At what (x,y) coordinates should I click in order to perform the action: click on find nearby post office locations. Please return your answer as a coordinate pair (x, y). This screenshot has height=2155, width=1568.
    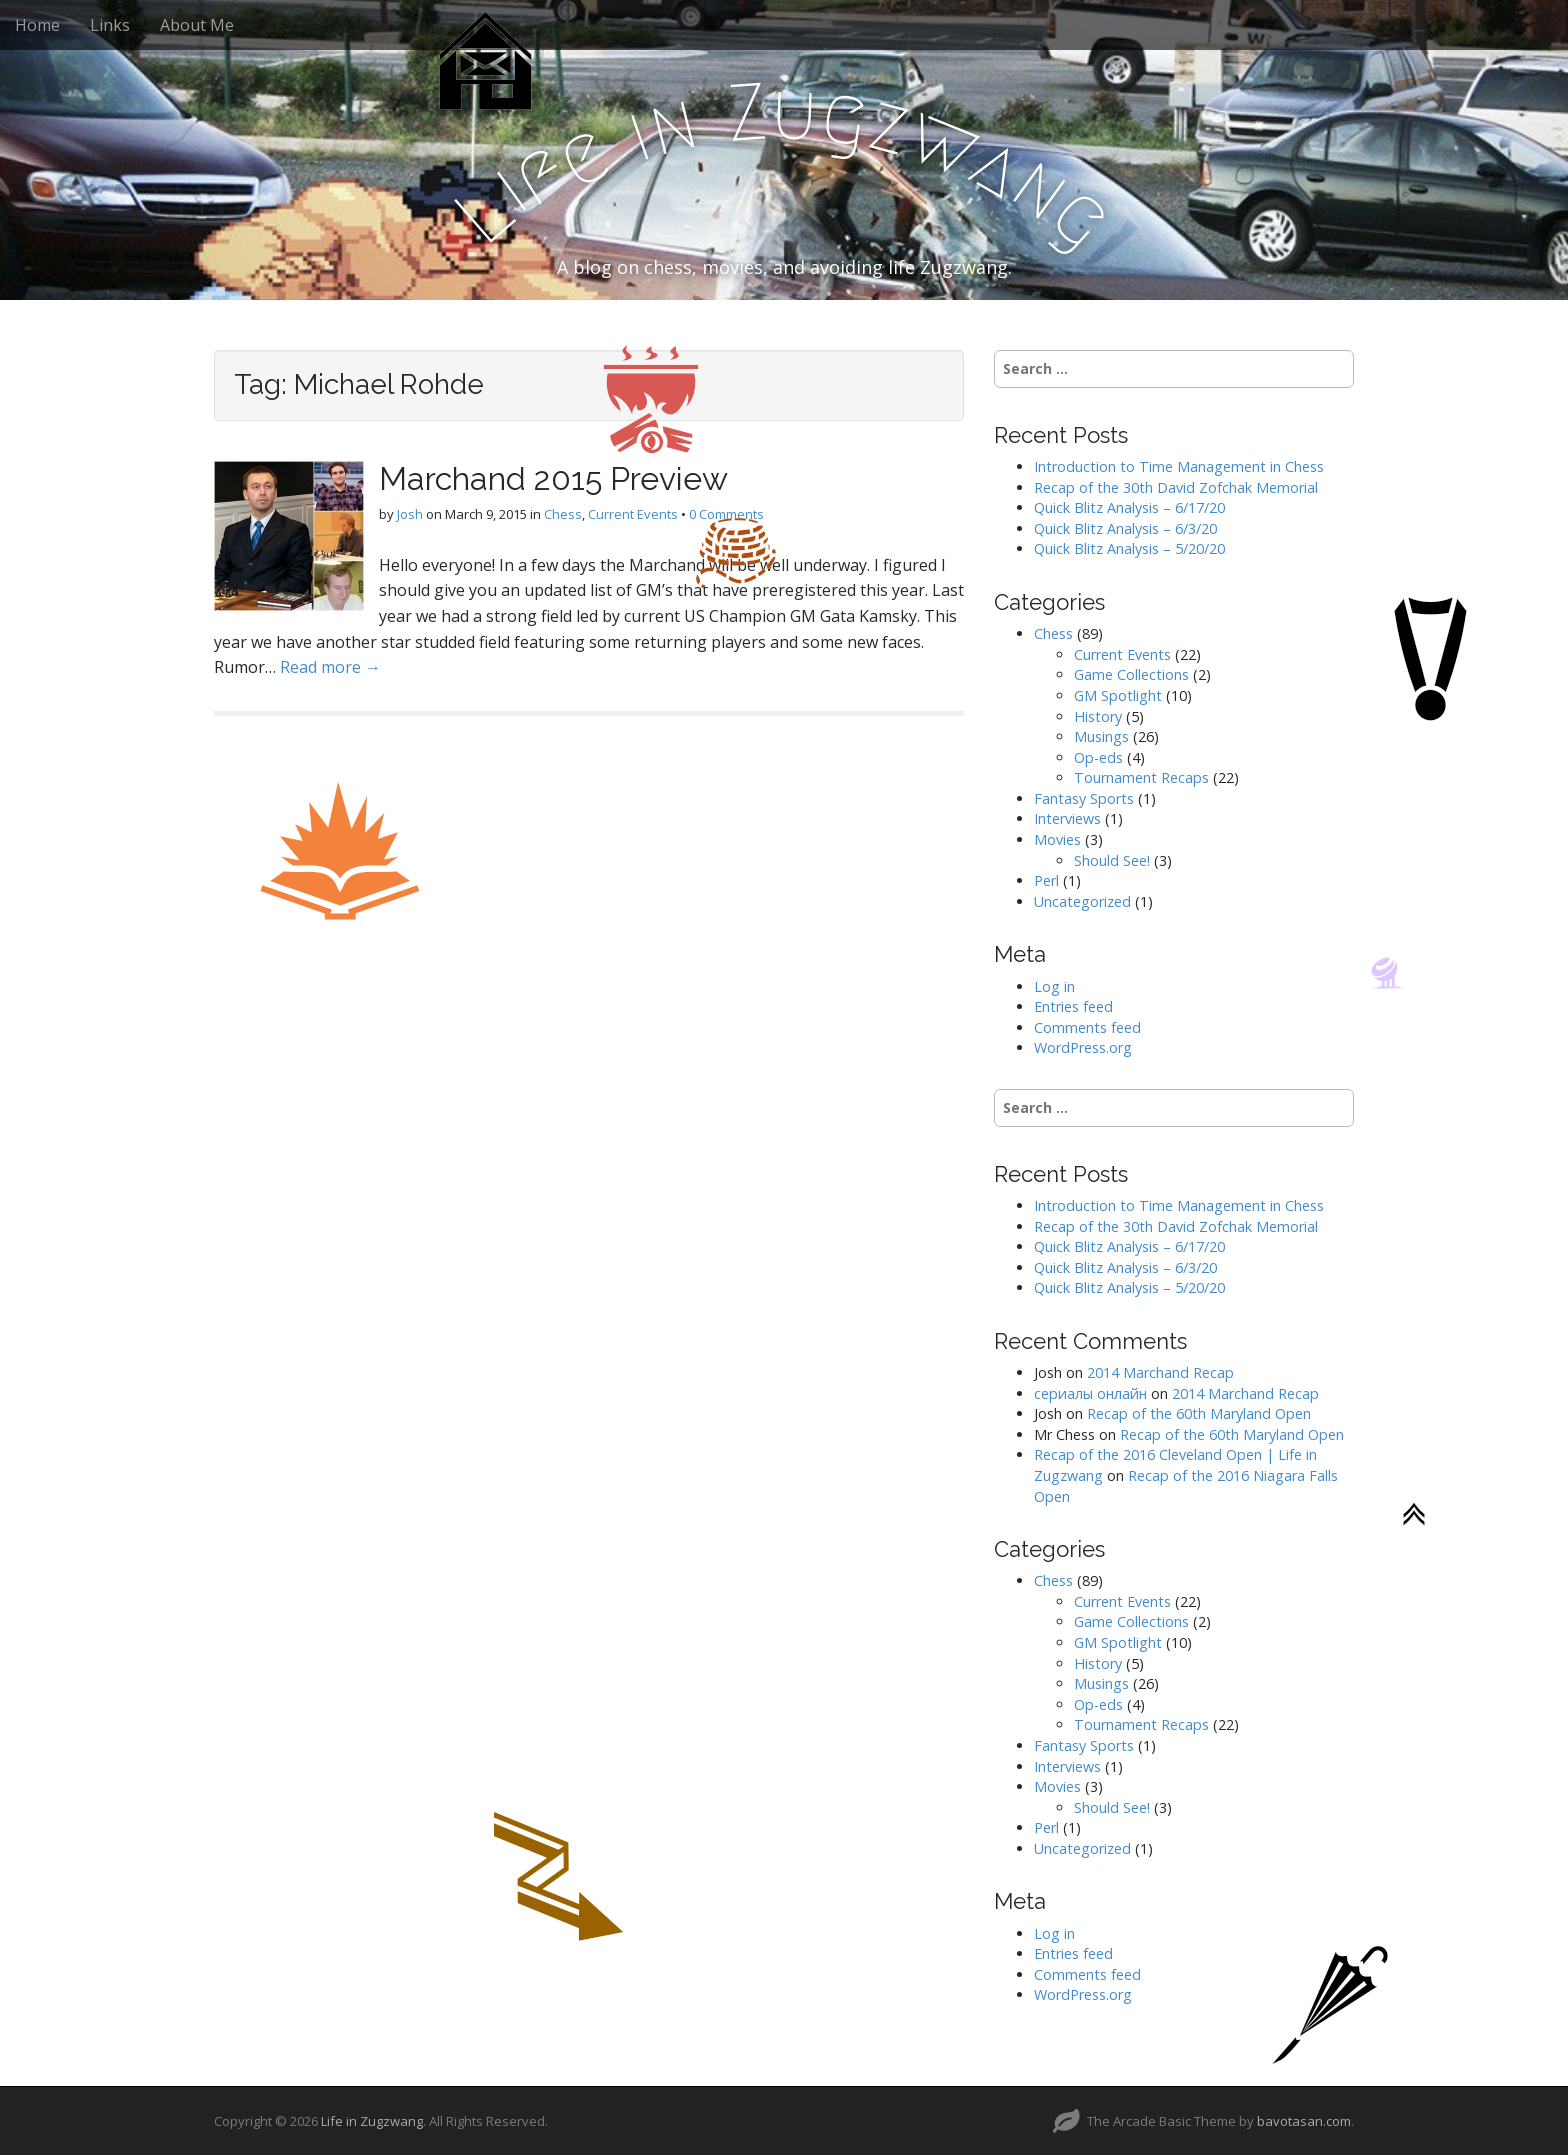
    Looking at the image, I should click on (485, 60).